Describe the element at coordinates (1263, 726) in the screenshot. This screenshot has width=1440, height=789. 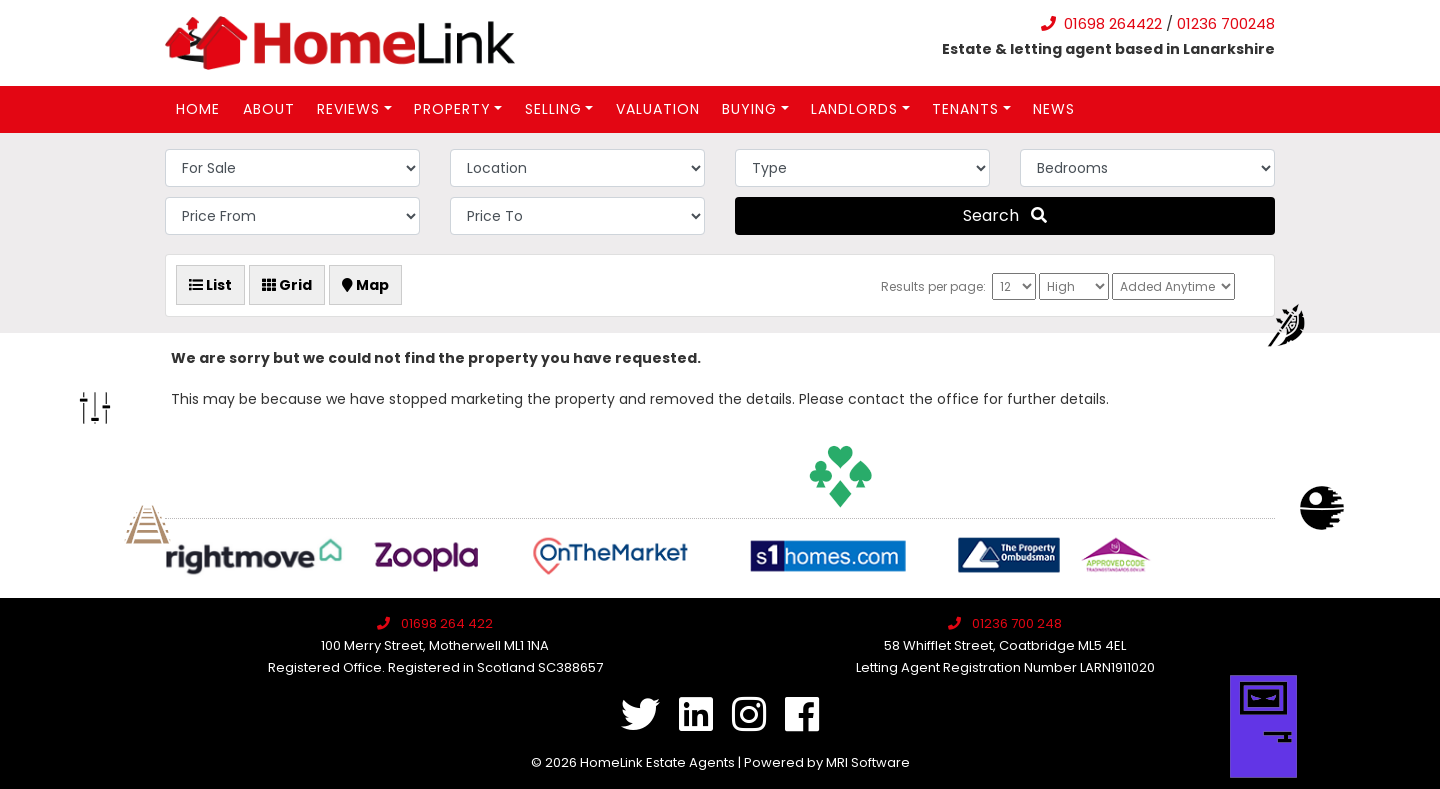
I see `monitor door or entry point activity` at that location.